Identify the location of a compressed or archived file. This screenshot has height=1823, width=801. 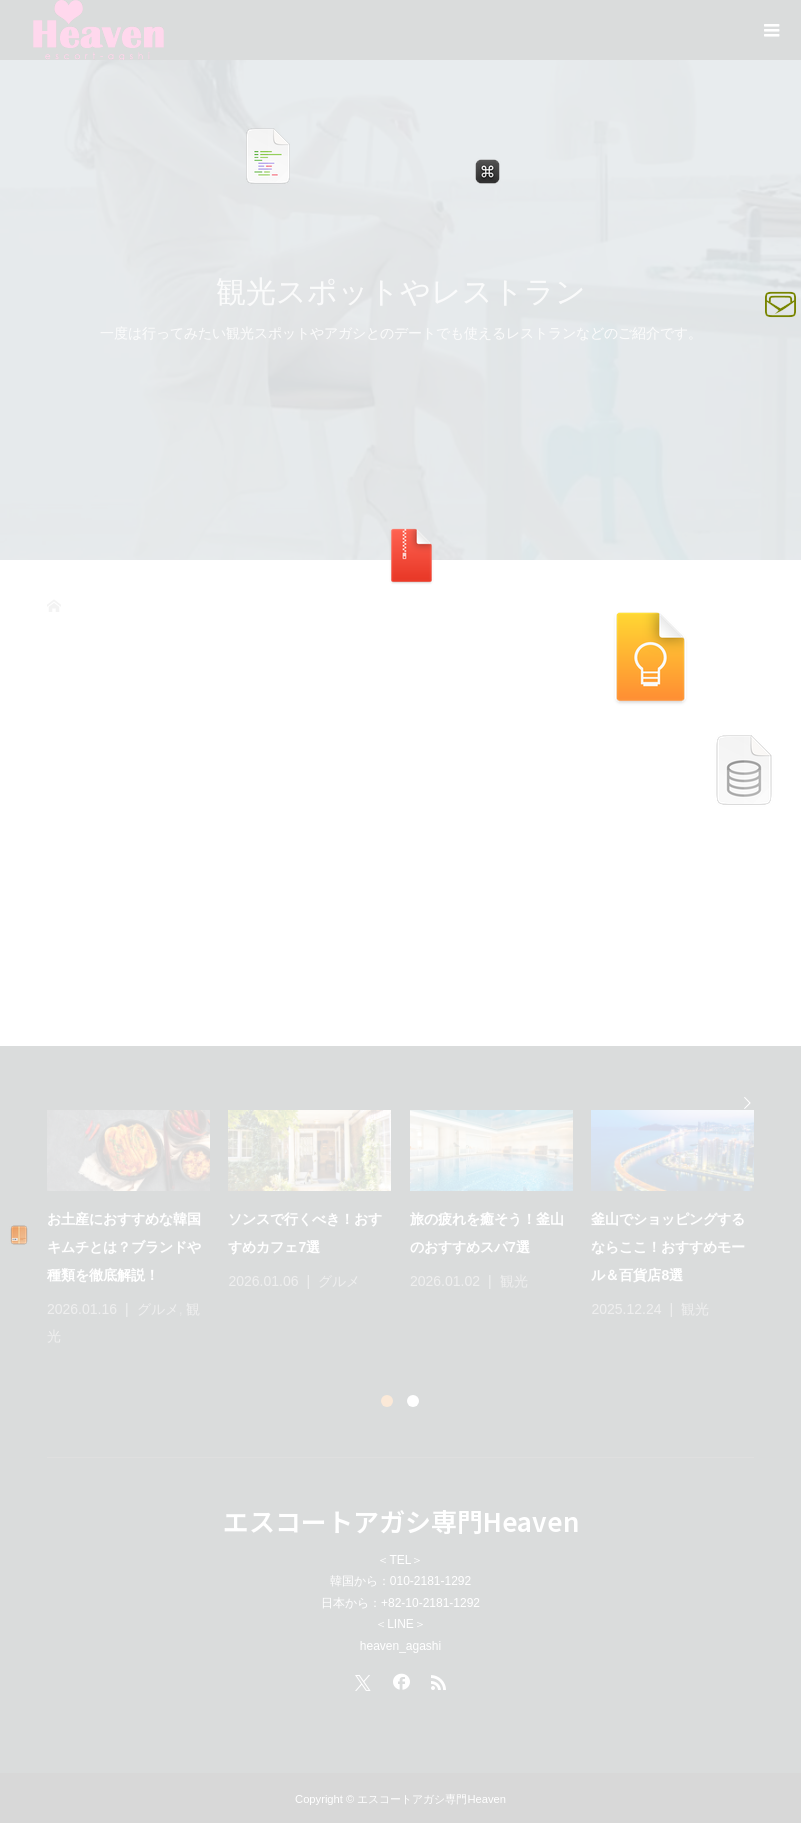
(19, 1235).